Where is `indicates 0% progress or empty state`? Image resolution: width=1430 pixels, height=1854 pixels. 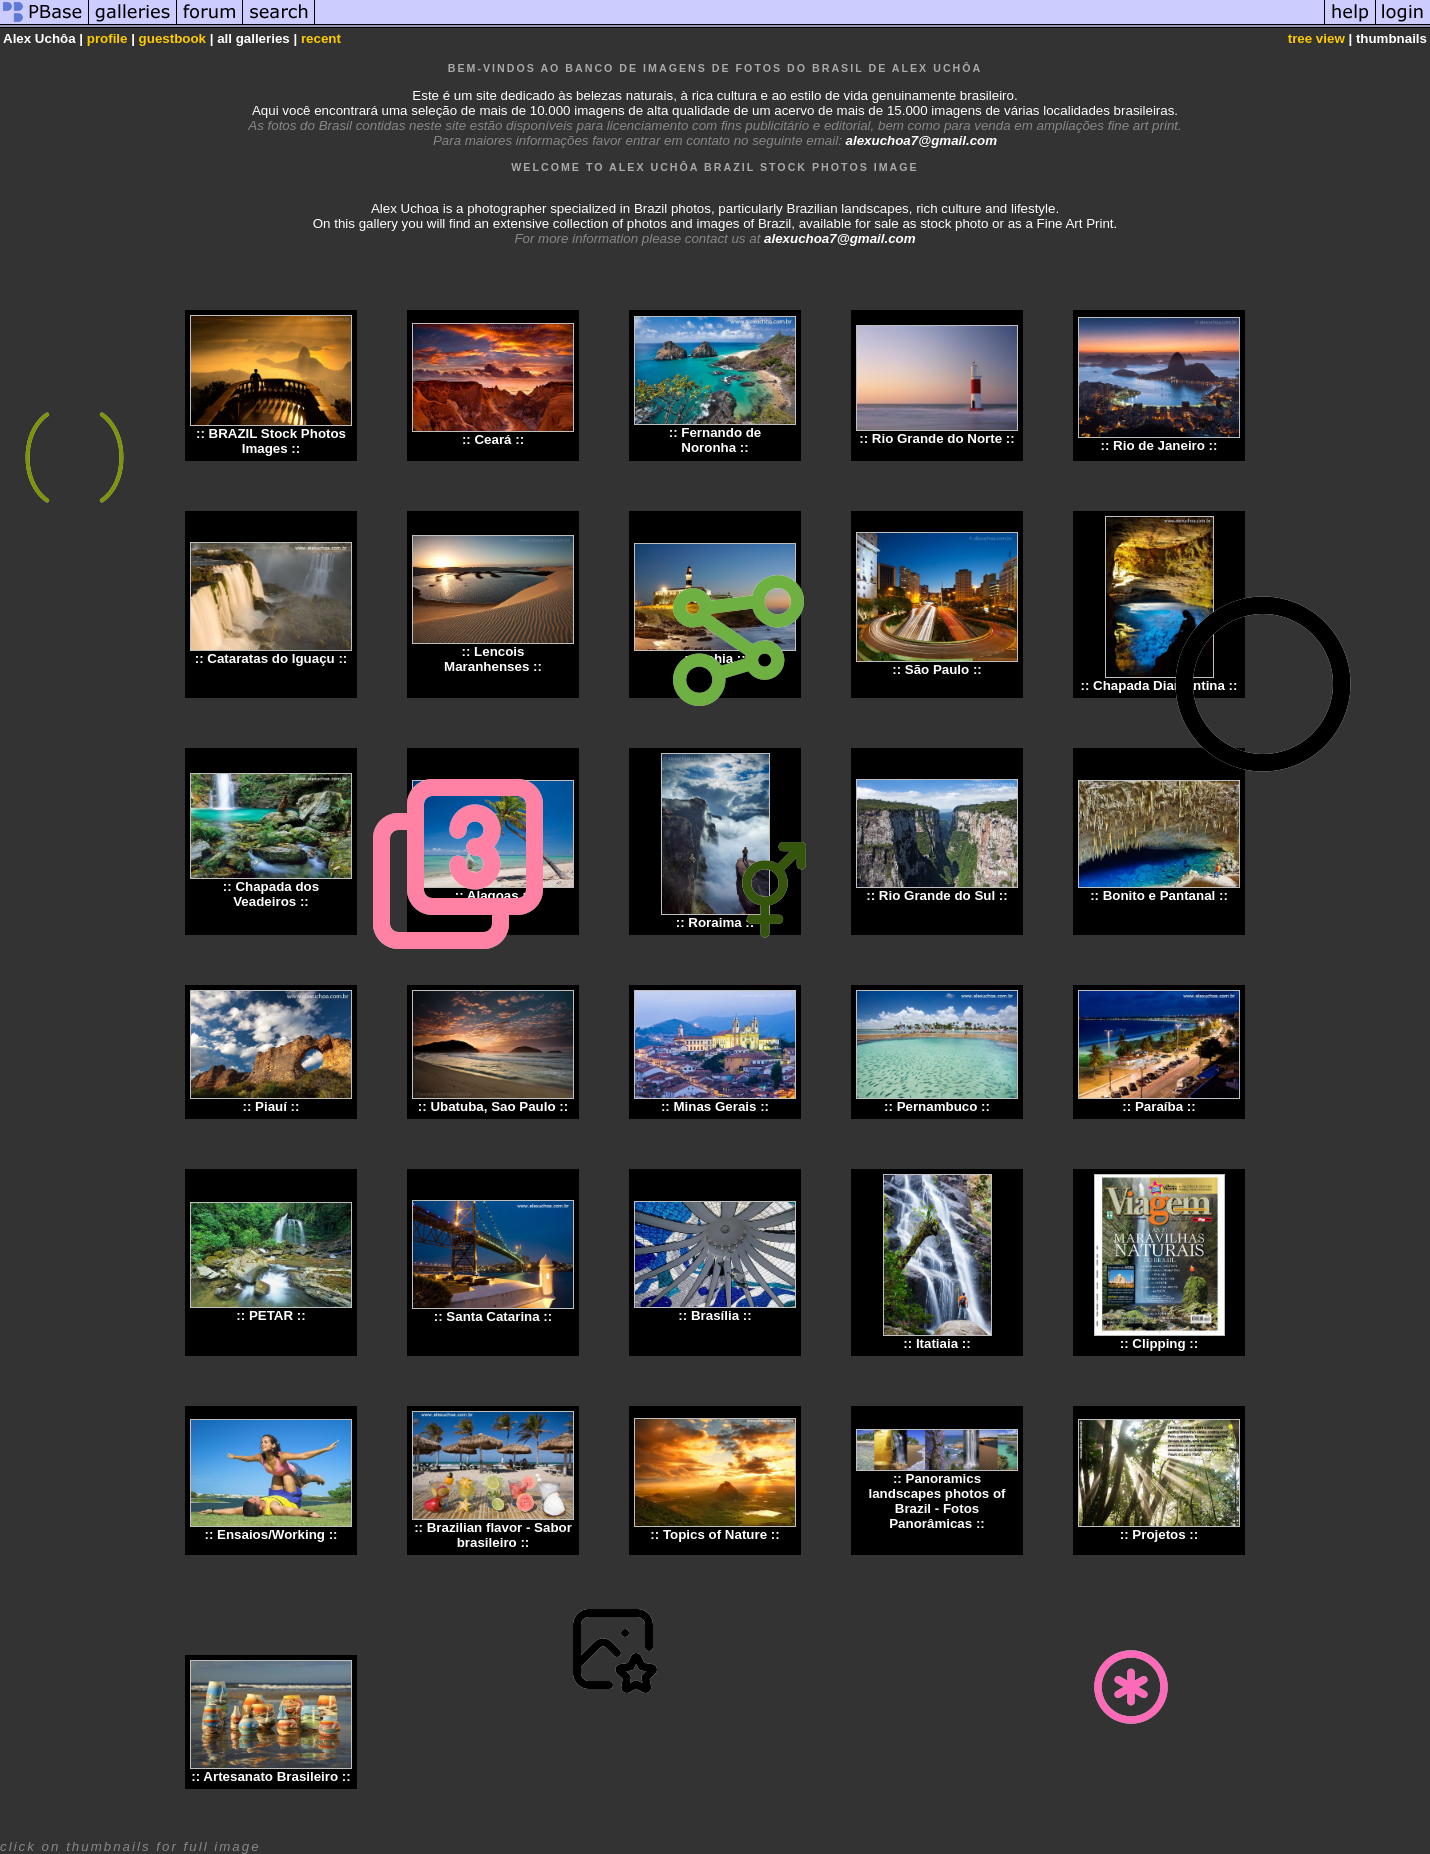
indicates 0% progress or empty state is located at coordinates (1263, 684).